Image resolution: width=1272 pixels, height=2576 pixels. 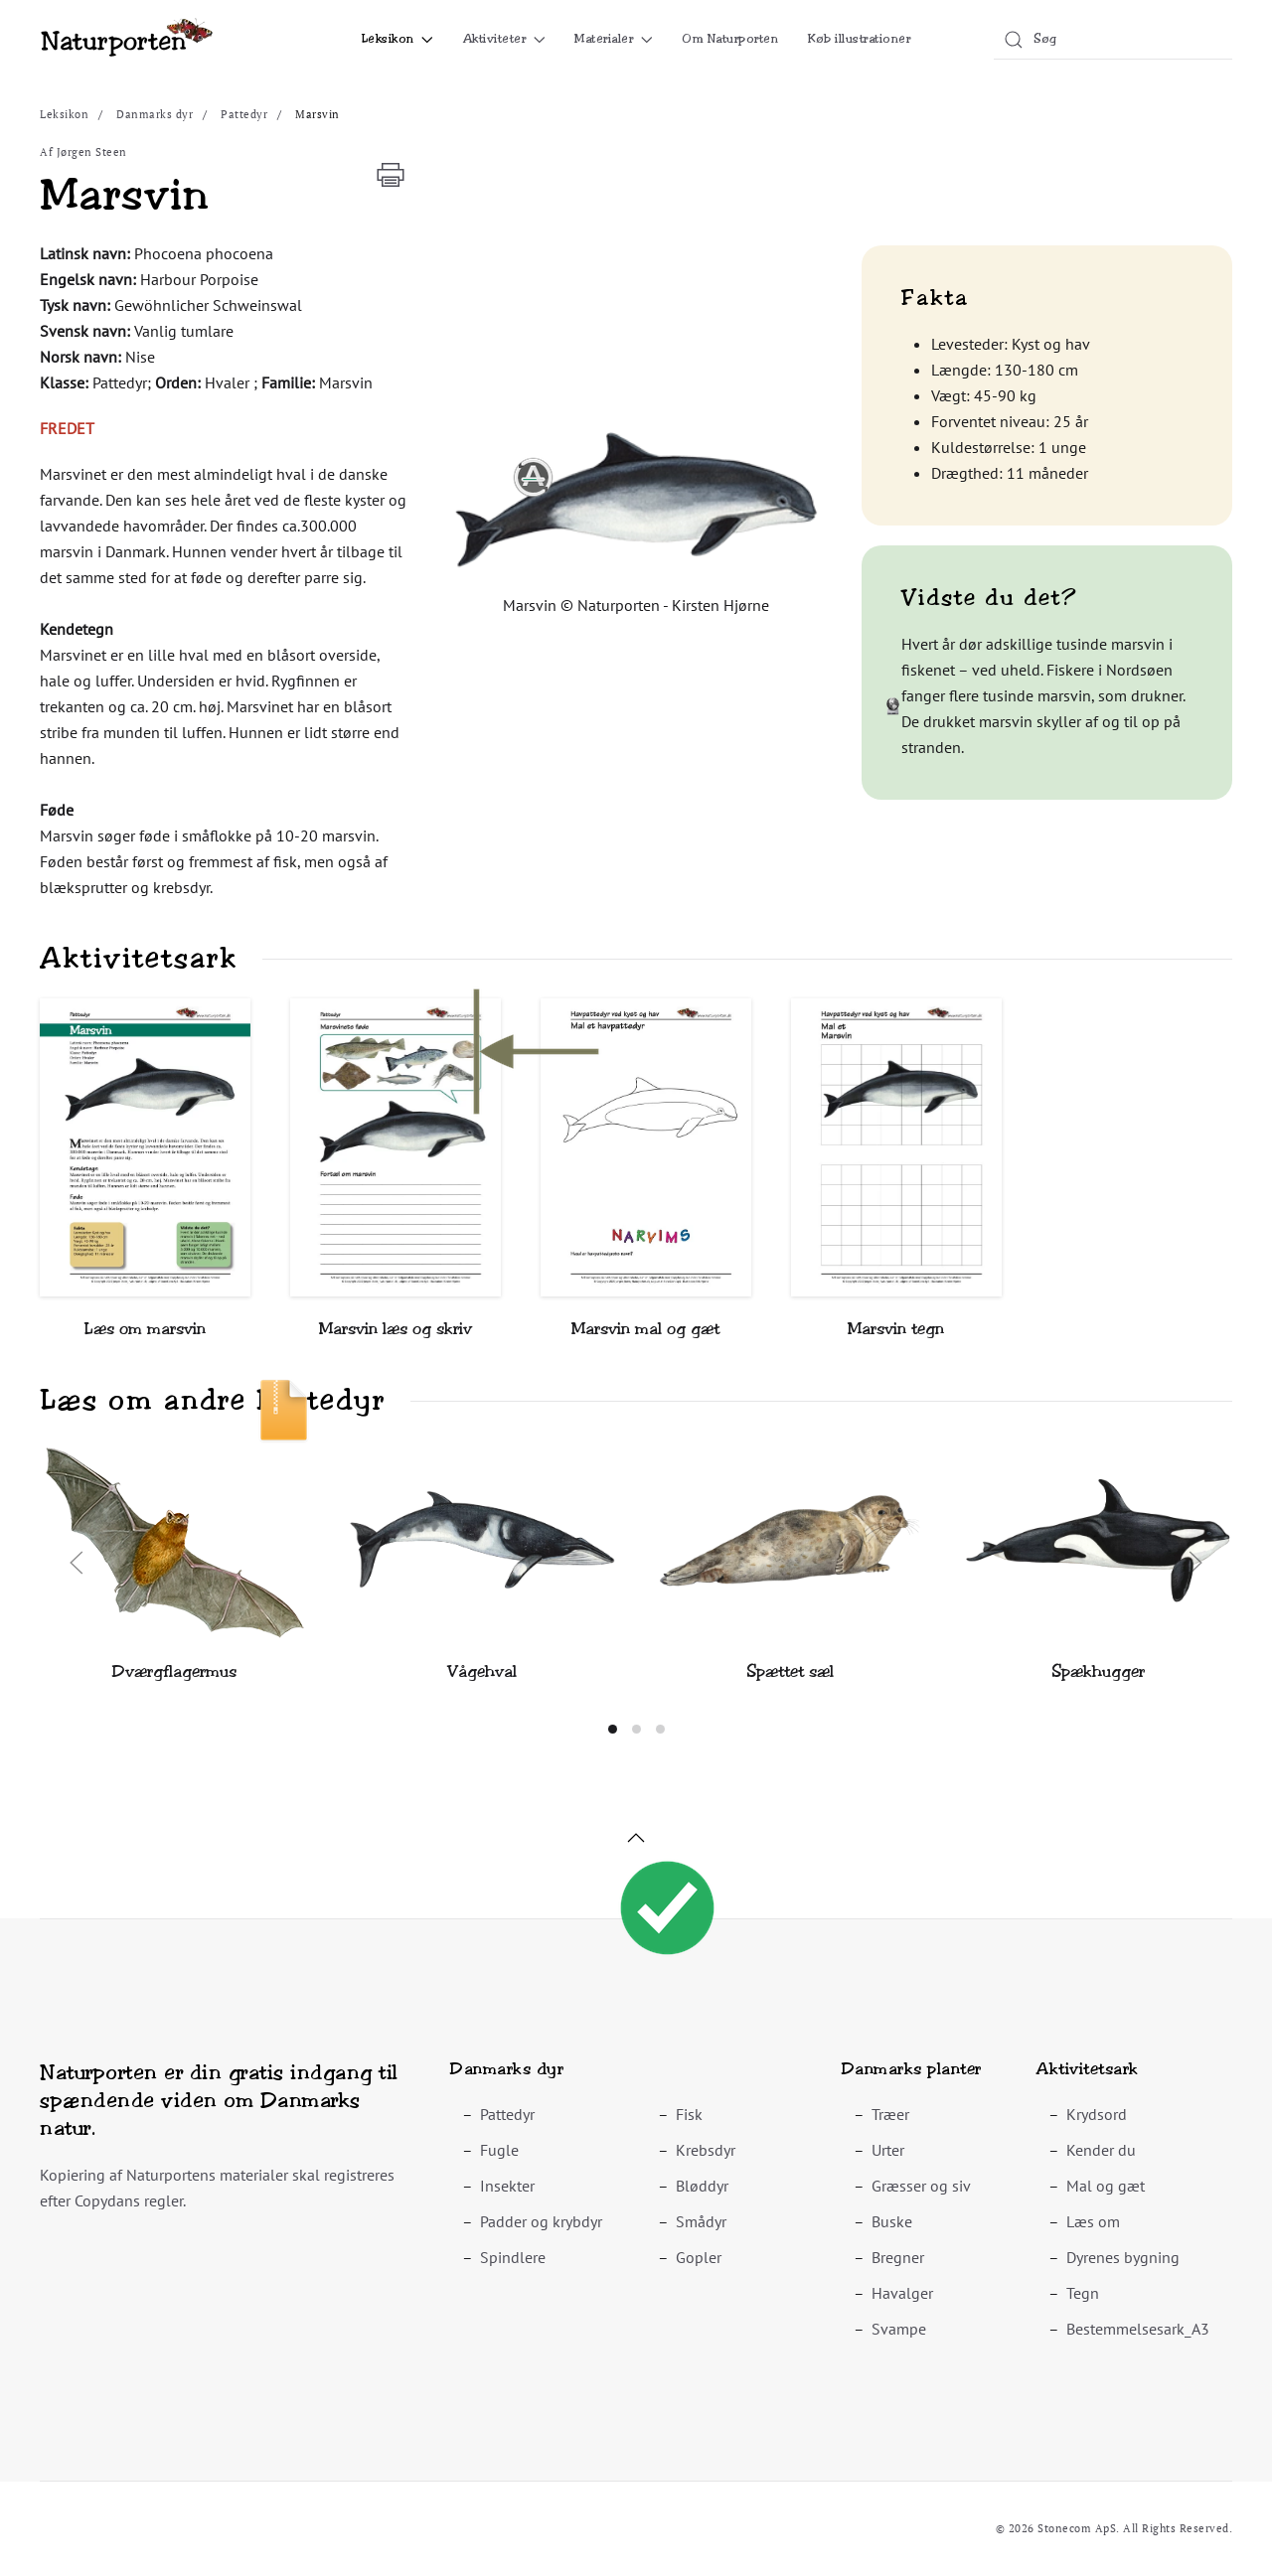 I want to click on access network boot volume, so click(x=892, y=706).